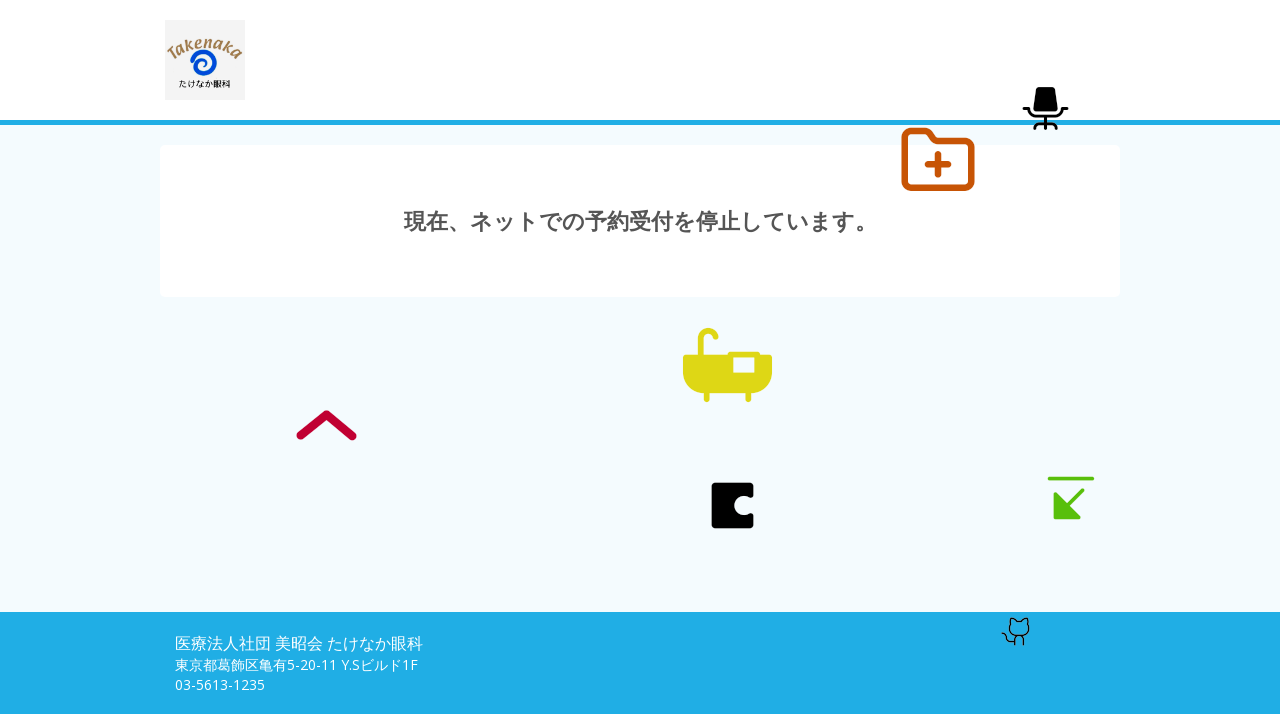  I want to click on create a new folder, so click(938, 161).